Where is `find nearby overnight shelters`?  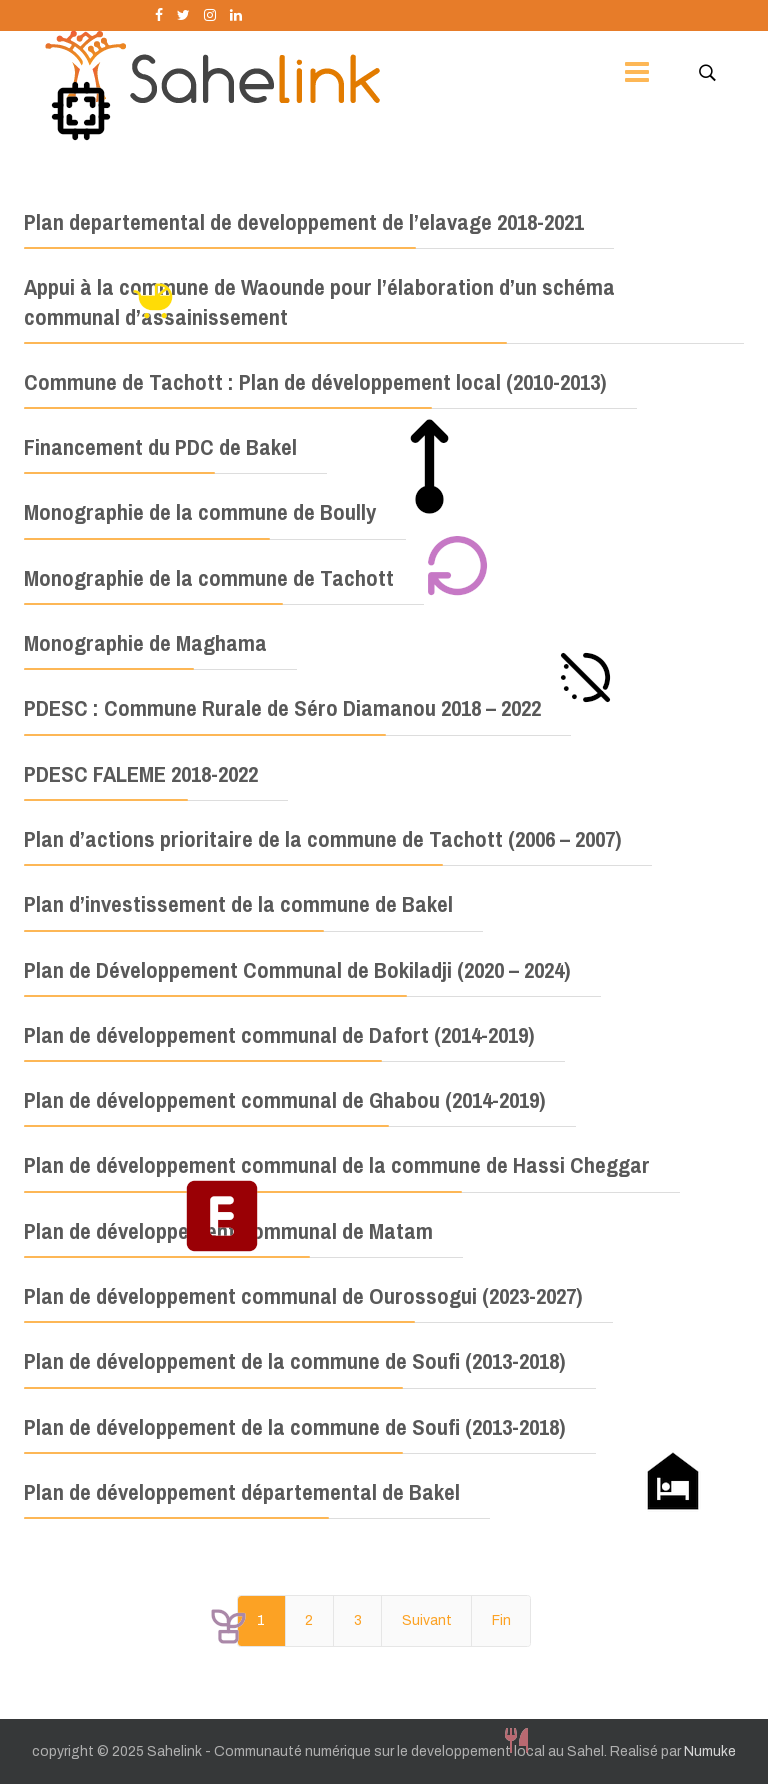
find nearby overnight shelters is located at coordinates (673, 1481).